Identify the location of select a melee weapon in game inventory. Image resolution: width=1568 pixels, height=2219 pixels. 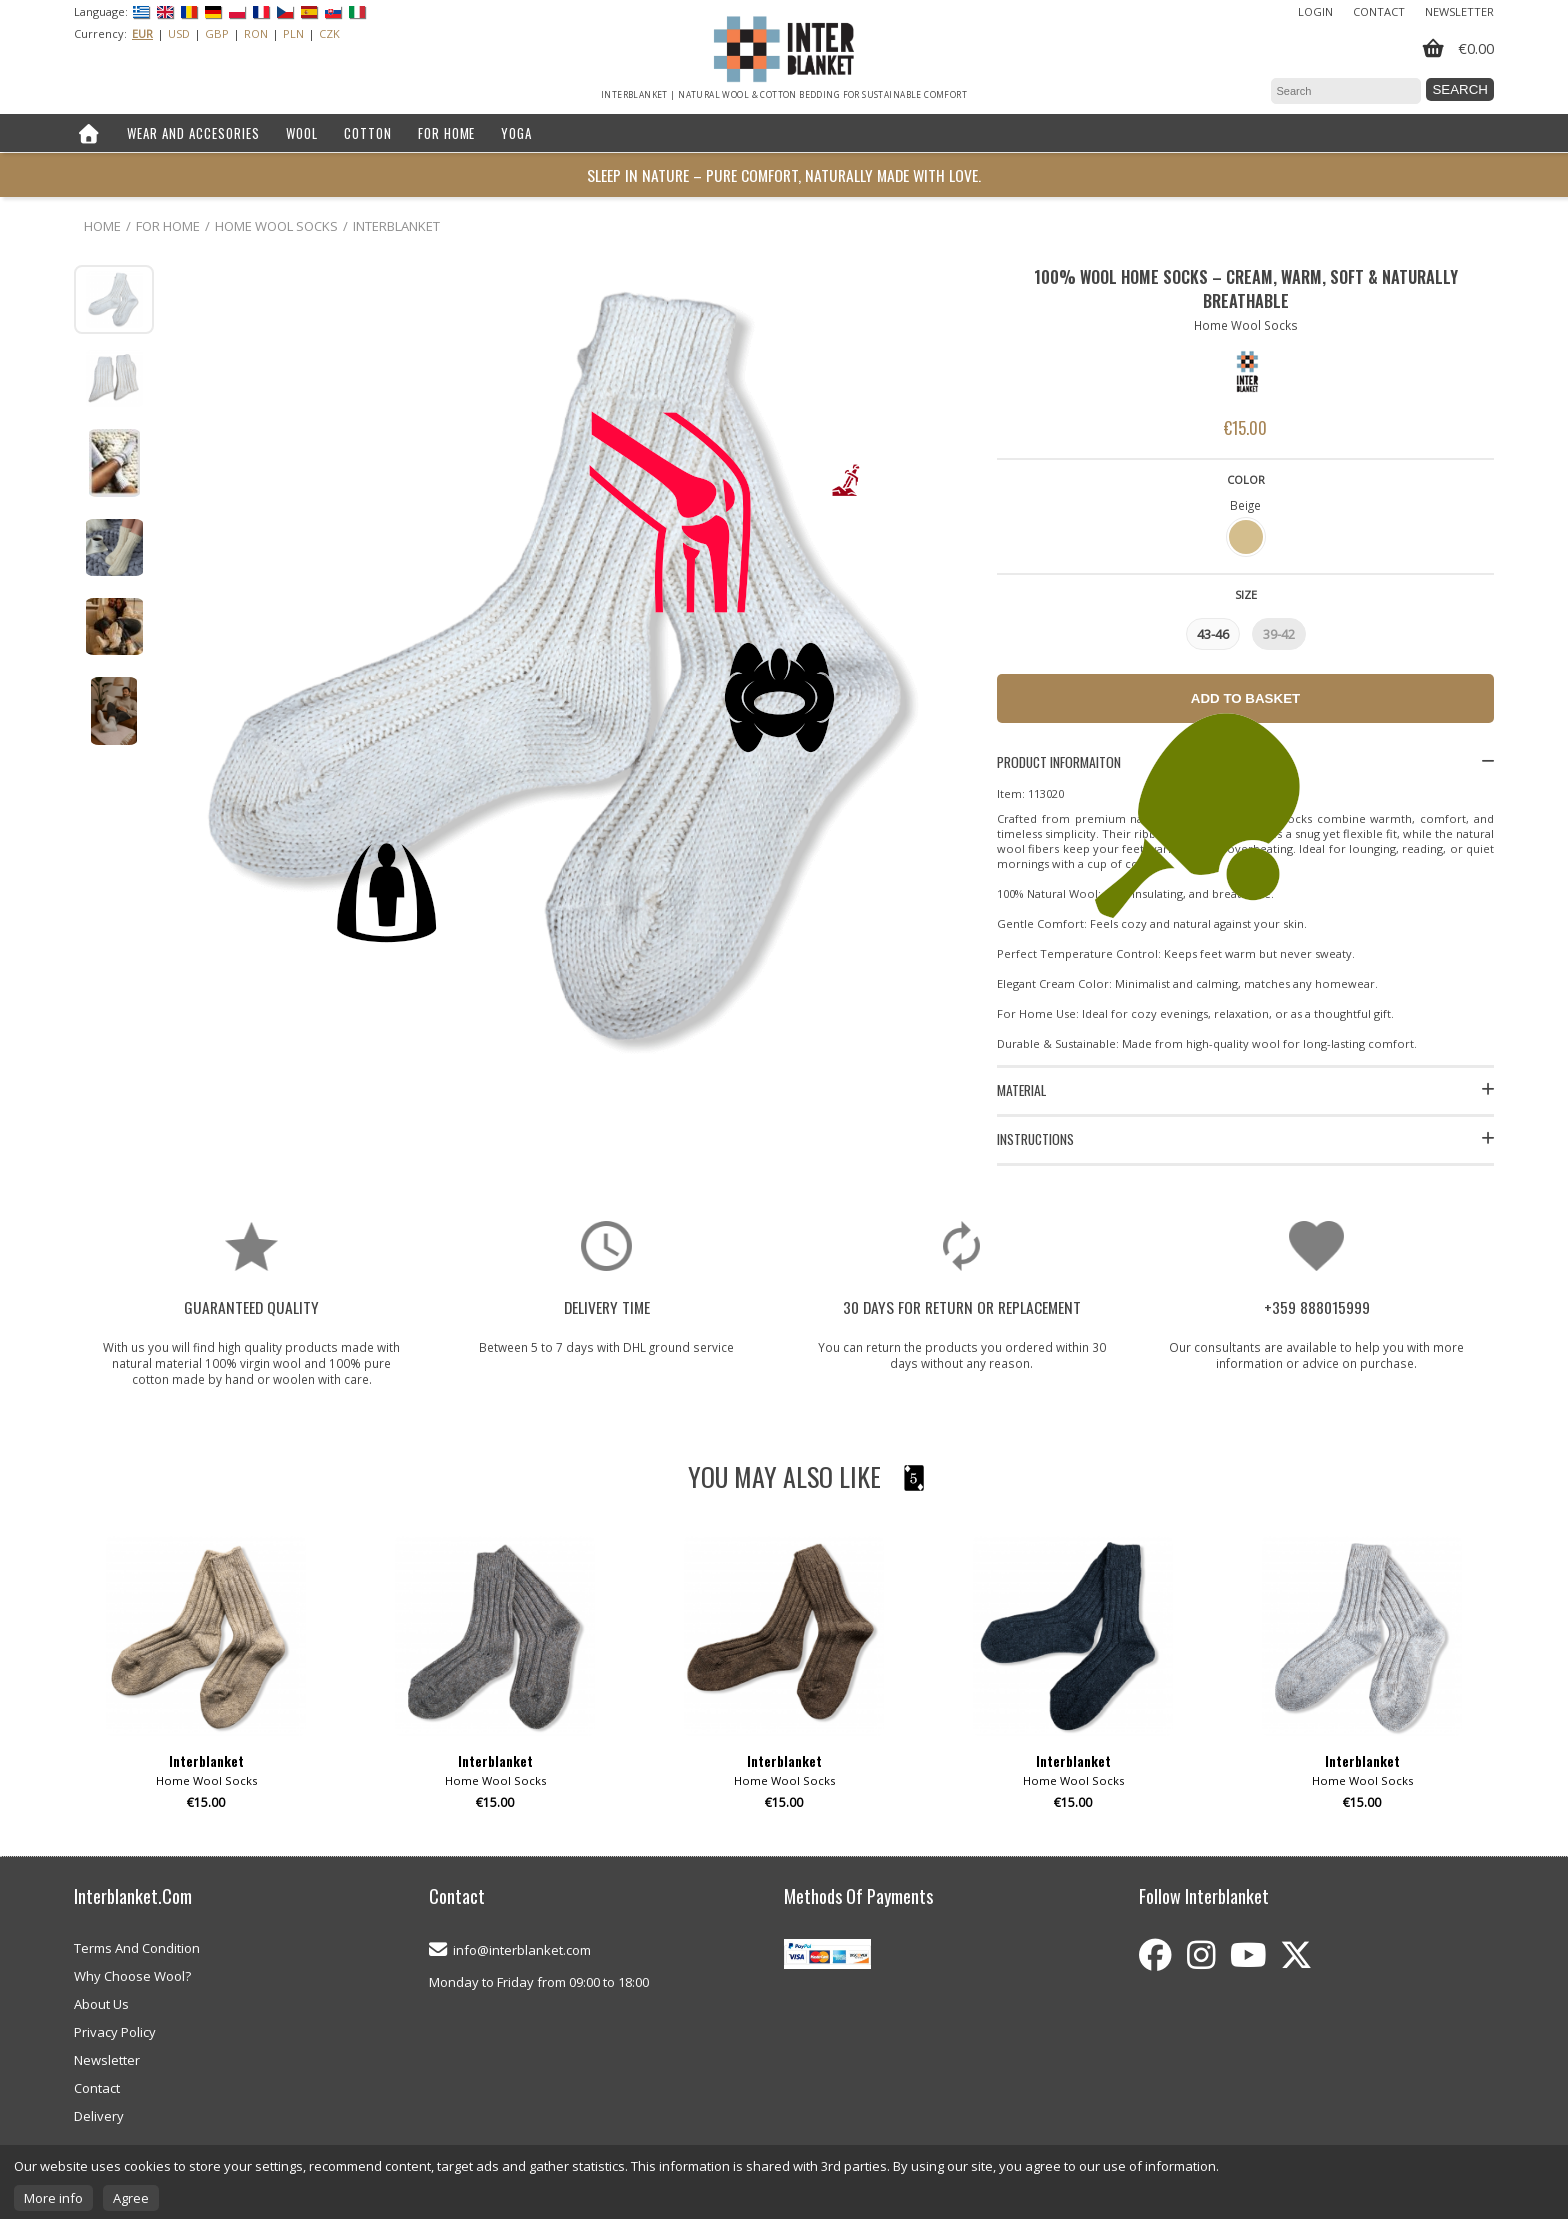
(848, 480).